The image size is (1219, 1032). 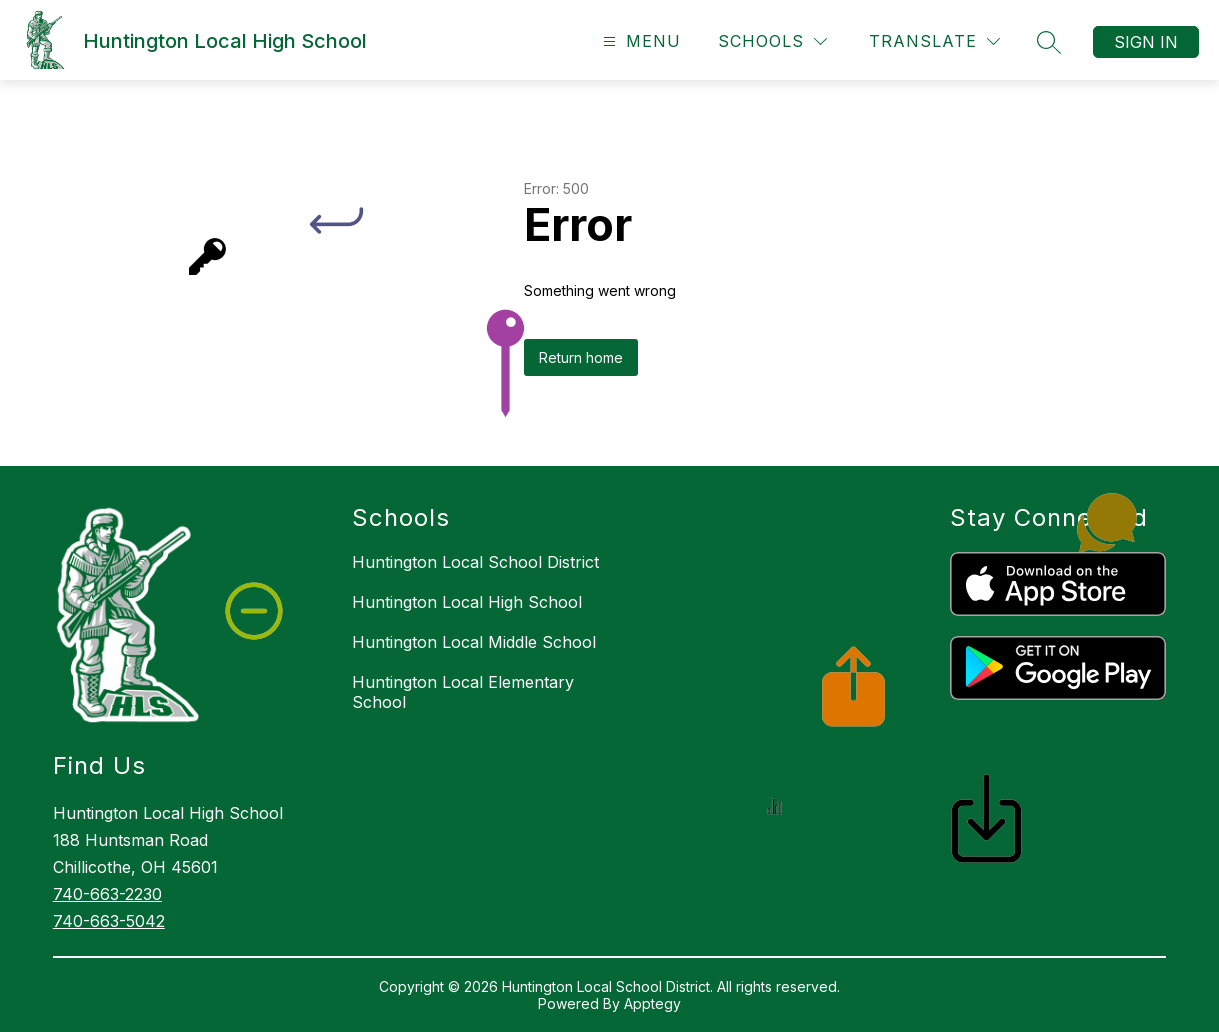 What do you see at coordinates (505, 363) in the screenshot?
I see `mark a location on the map` at bounding box center [505, 363].